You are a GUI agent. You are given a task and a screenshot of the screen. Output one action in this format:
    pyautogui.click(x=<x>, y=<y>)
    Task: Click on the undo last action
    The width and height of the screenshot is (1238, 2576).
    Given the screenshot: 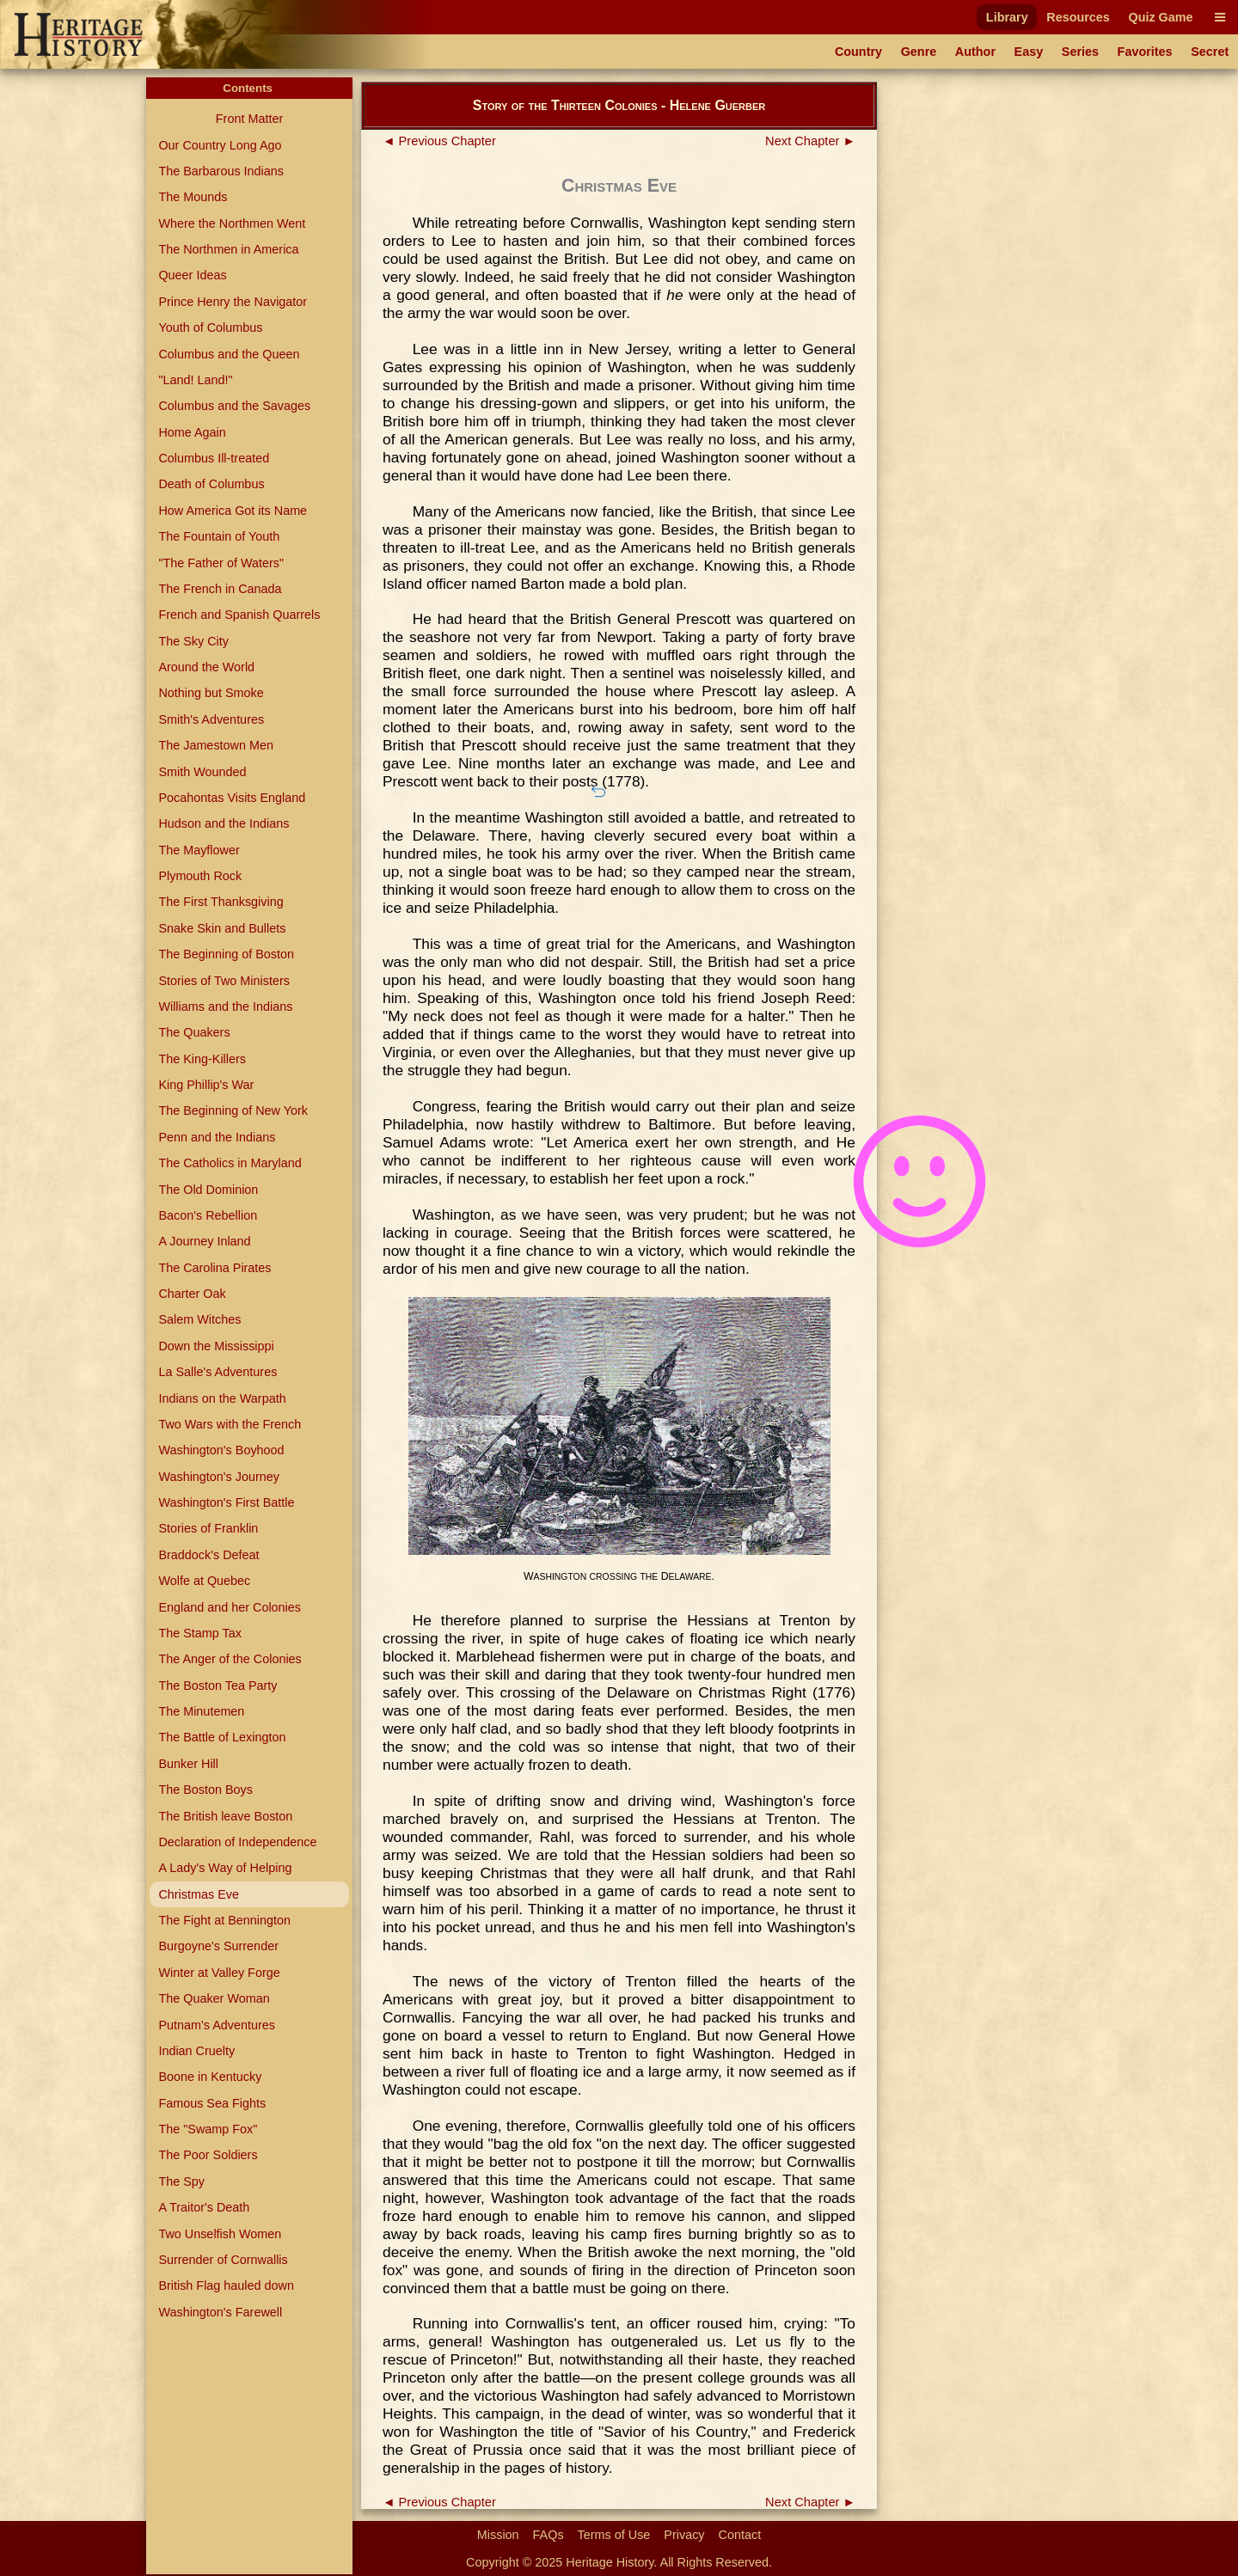 What is the action you would take?
    pyautogui.click(x=598, y=792)
    